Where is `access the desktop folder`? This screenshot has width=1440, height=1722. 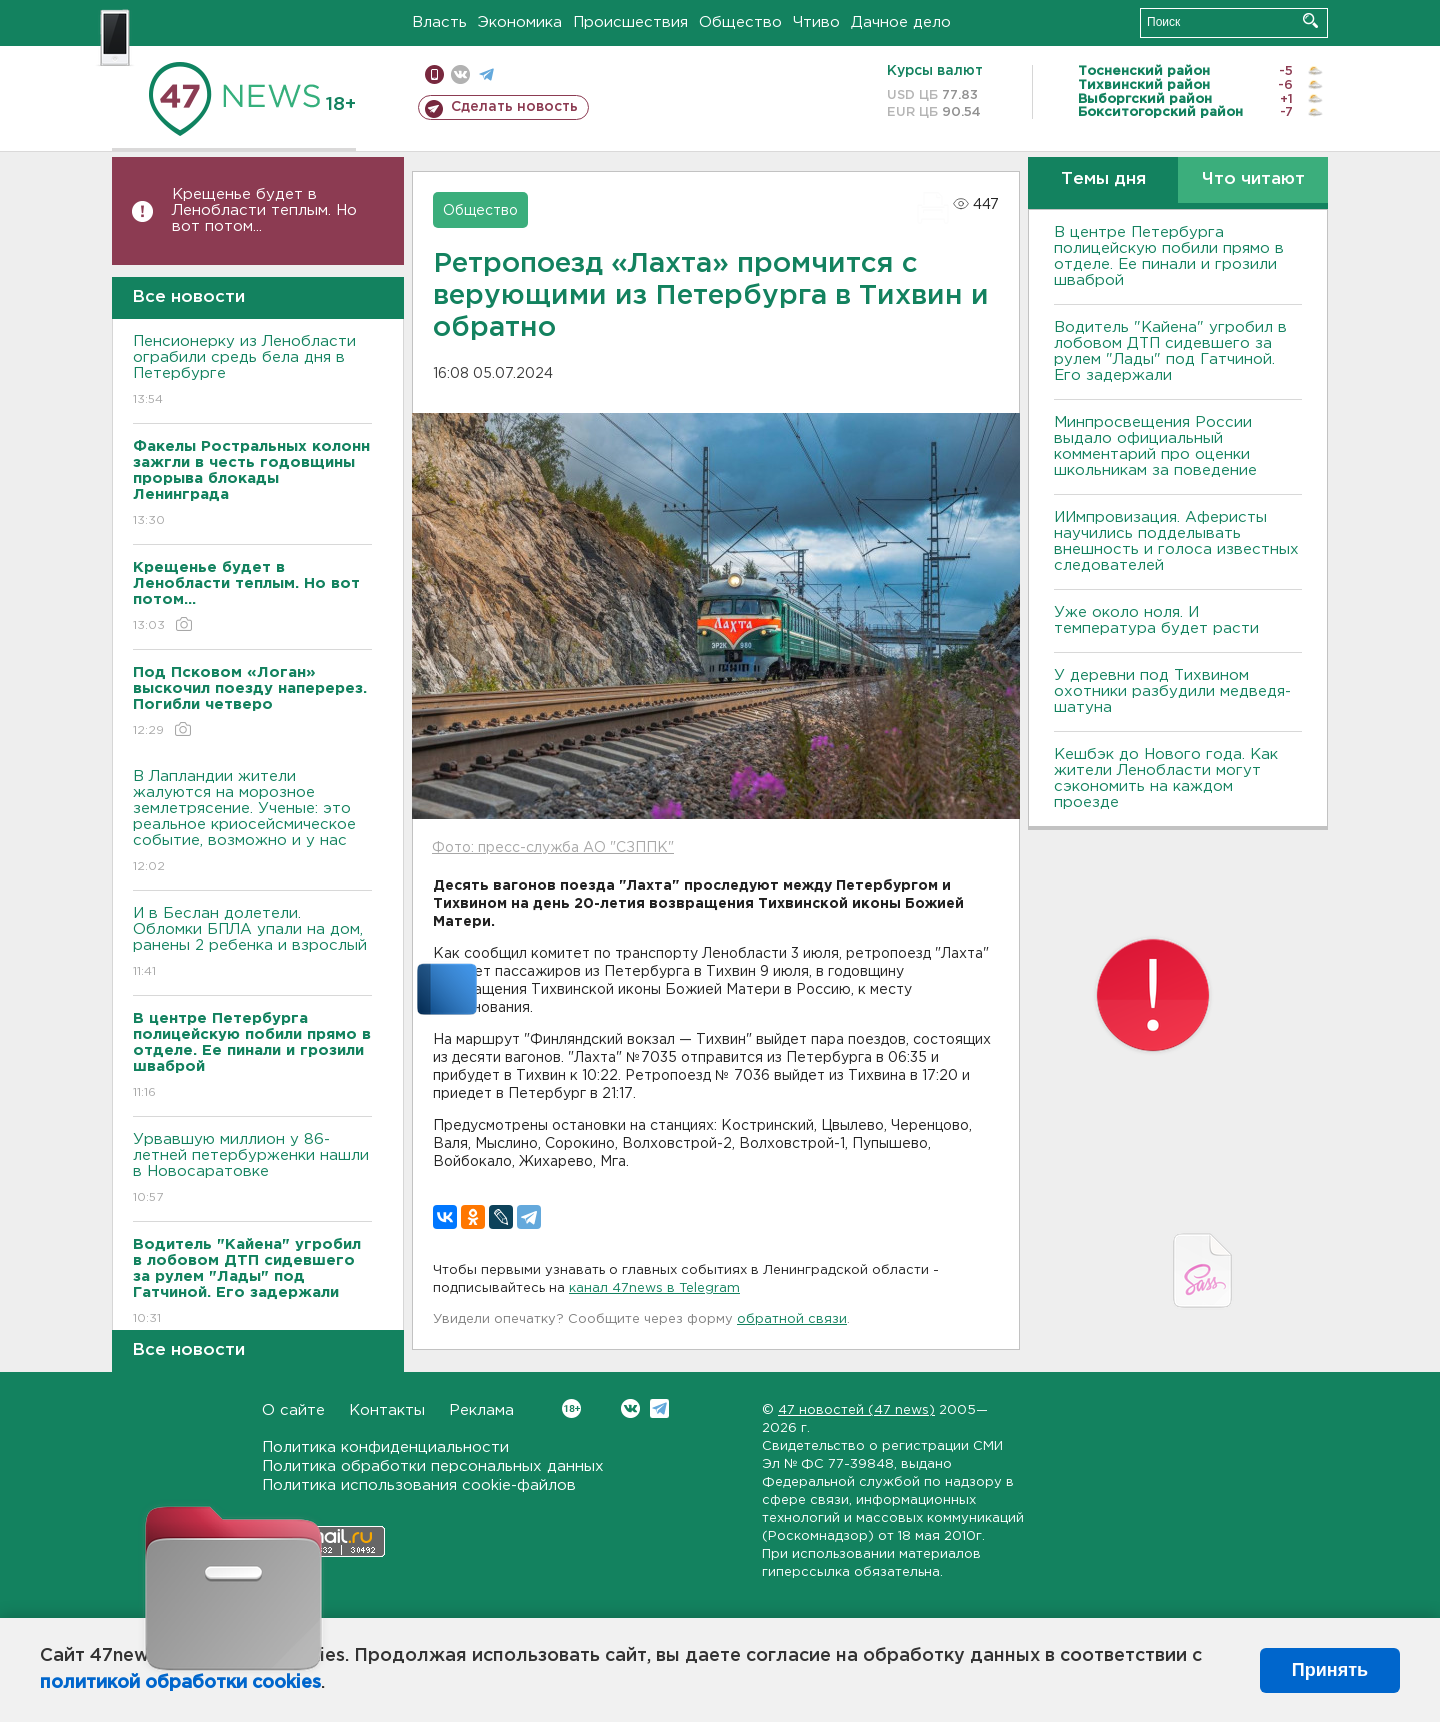 access the desktop folder is located at coordinates (447, 987).